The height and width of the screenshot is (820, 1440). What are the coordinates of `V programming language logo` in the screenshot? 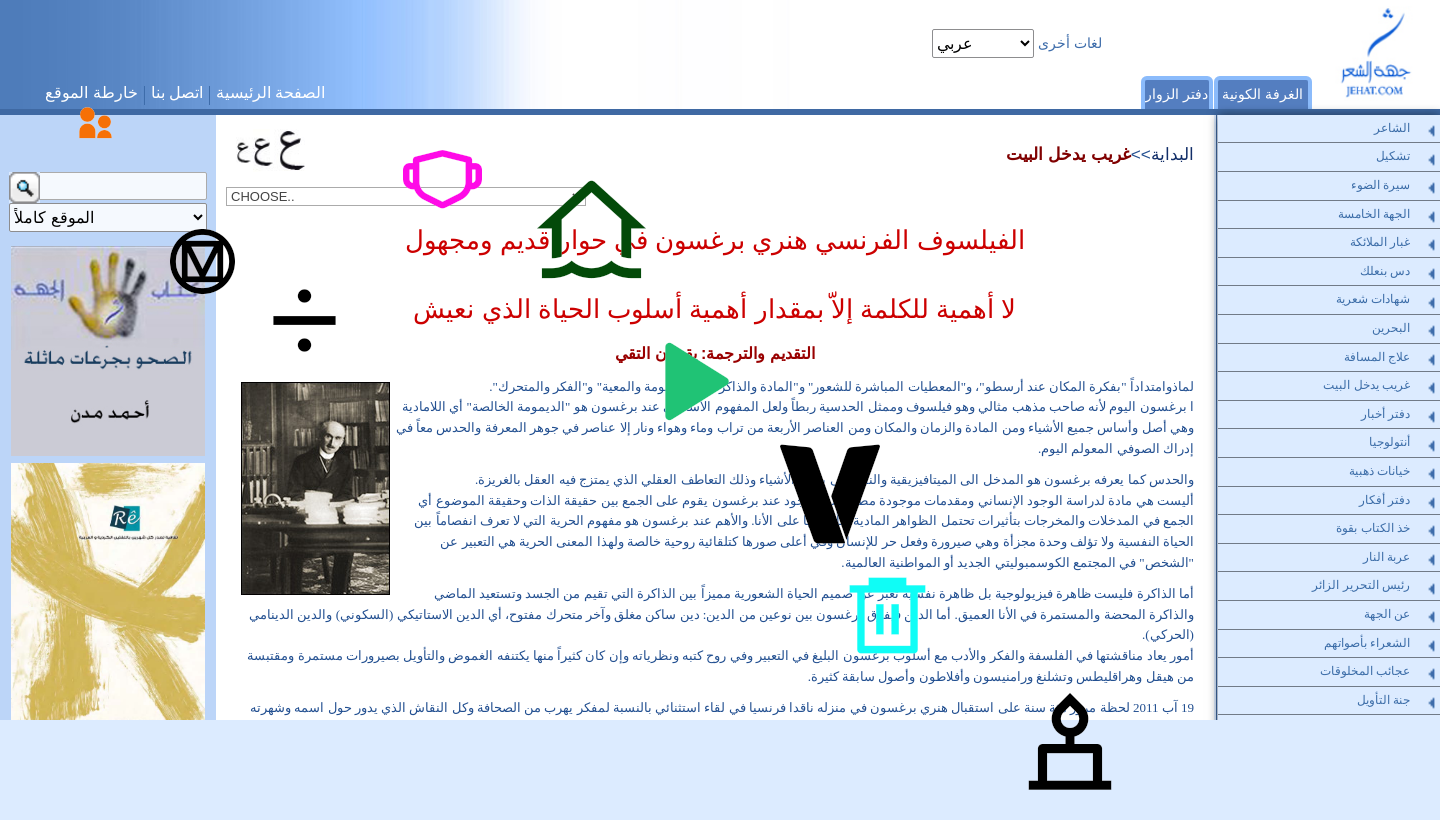 It's located at (830, 494).